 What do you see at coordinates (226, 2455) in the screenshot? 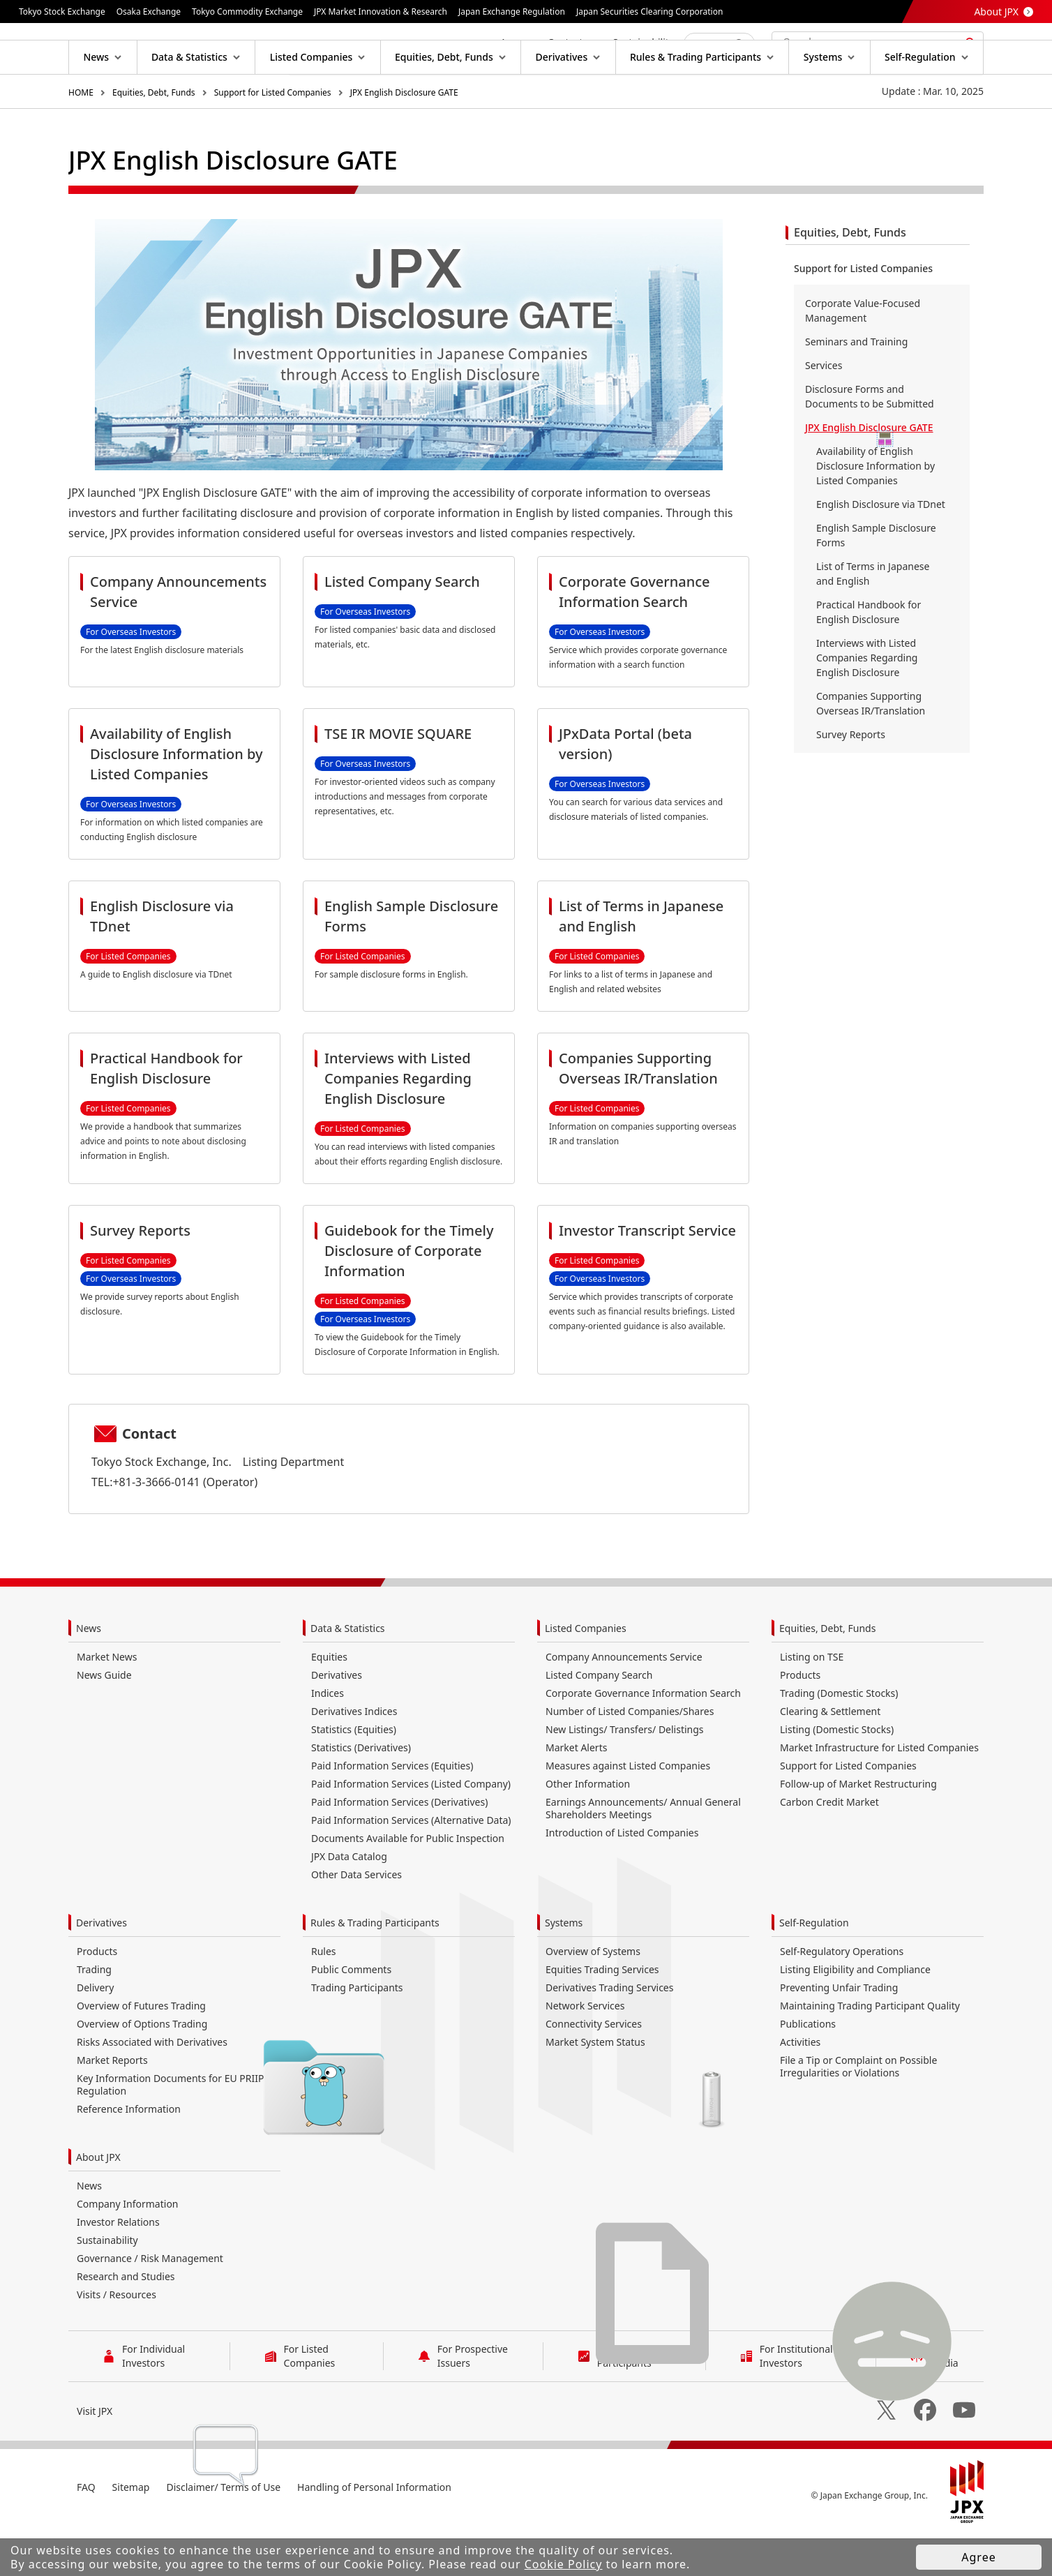
I see `set status to invisible or appear offline` at bounding box center [226, 2455].